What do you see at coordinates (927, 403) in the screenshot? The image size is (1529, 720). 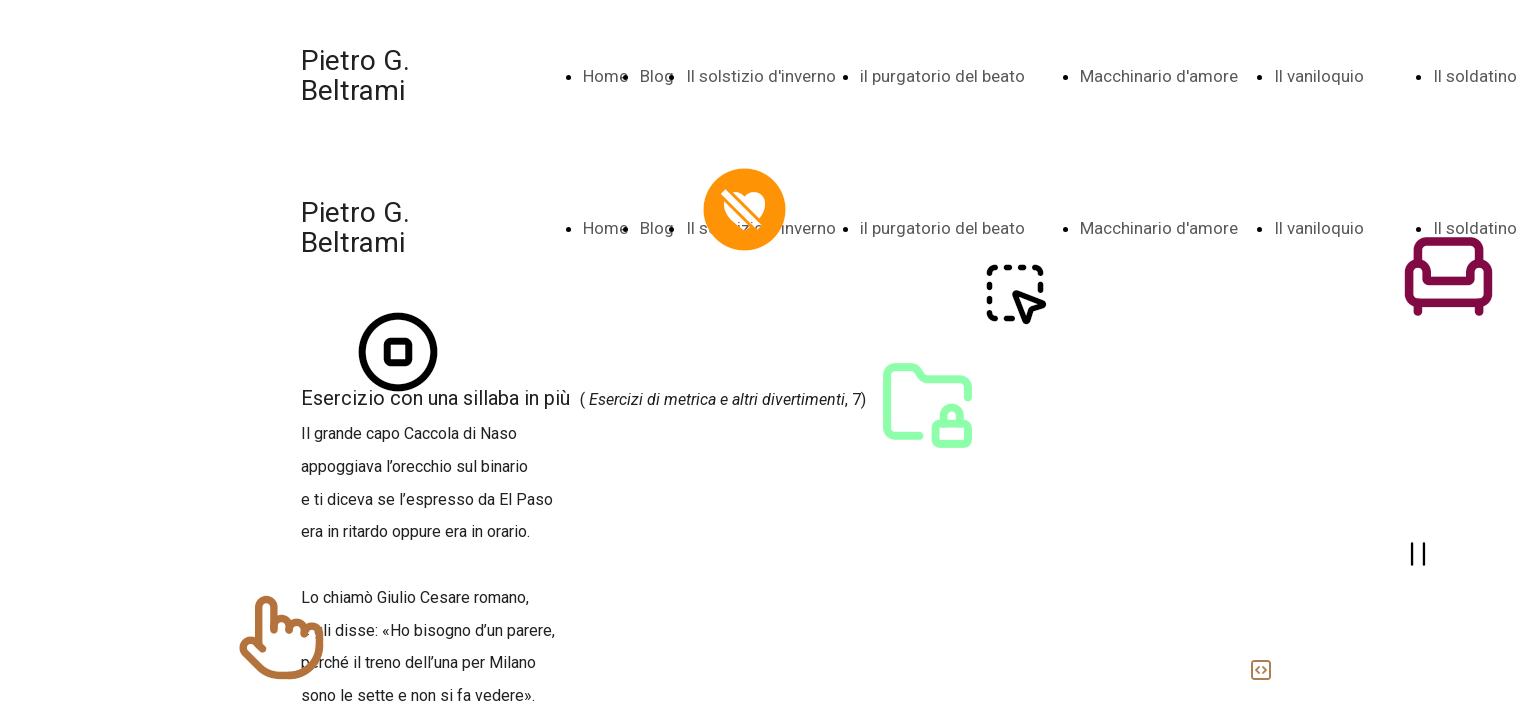 I see `access a password-protected folder` at bounding box center [927, 403].